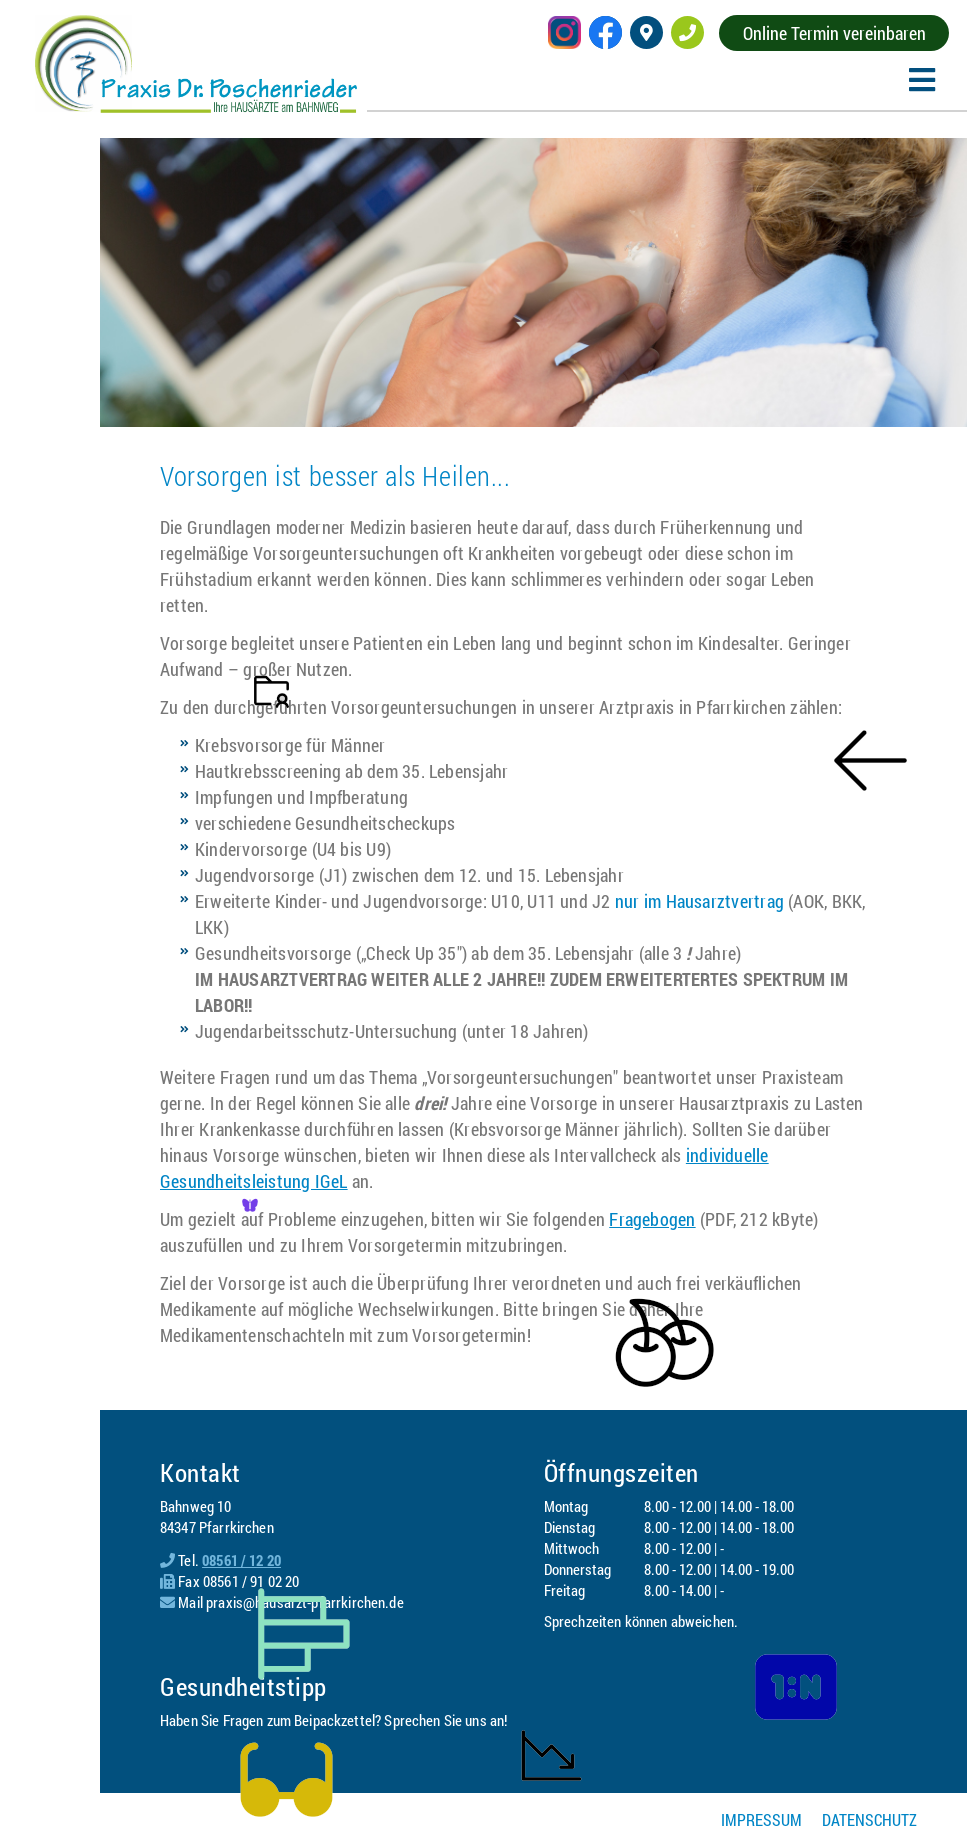  I want to click on access user-specific files, so click(271, 690).